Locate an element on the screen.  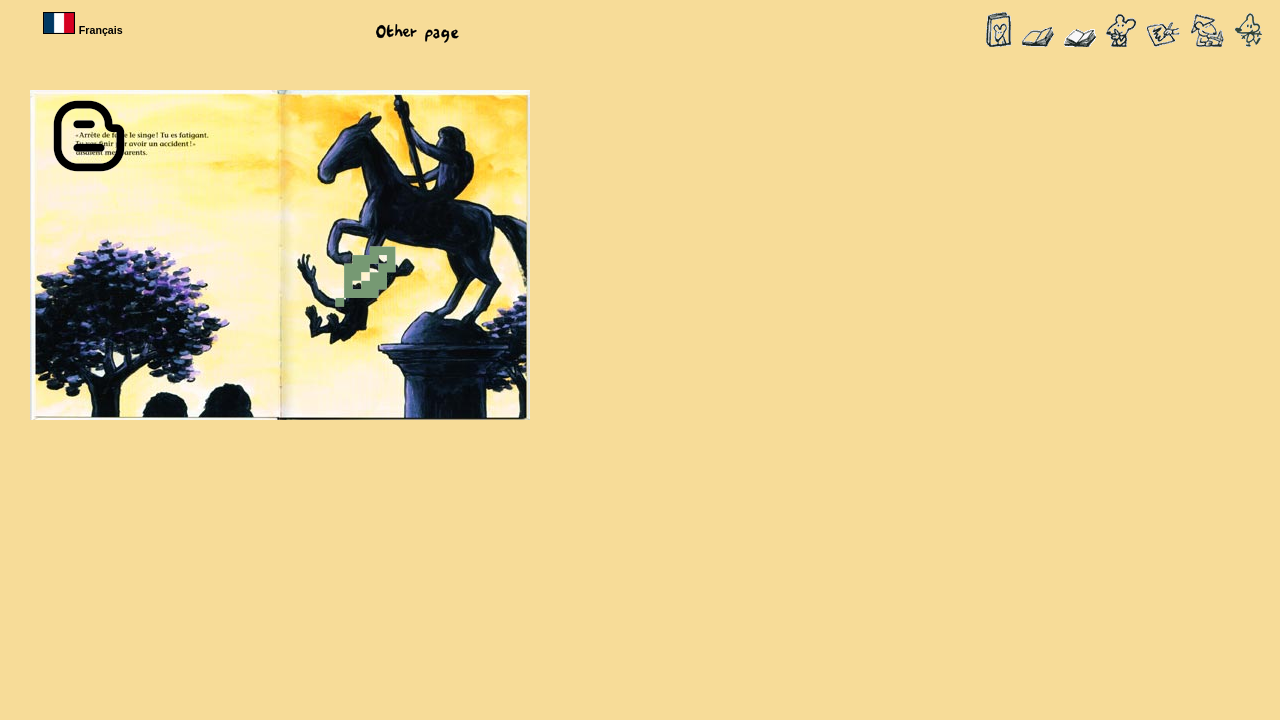
mintbit brand logo is located at coordinates (365, 276).